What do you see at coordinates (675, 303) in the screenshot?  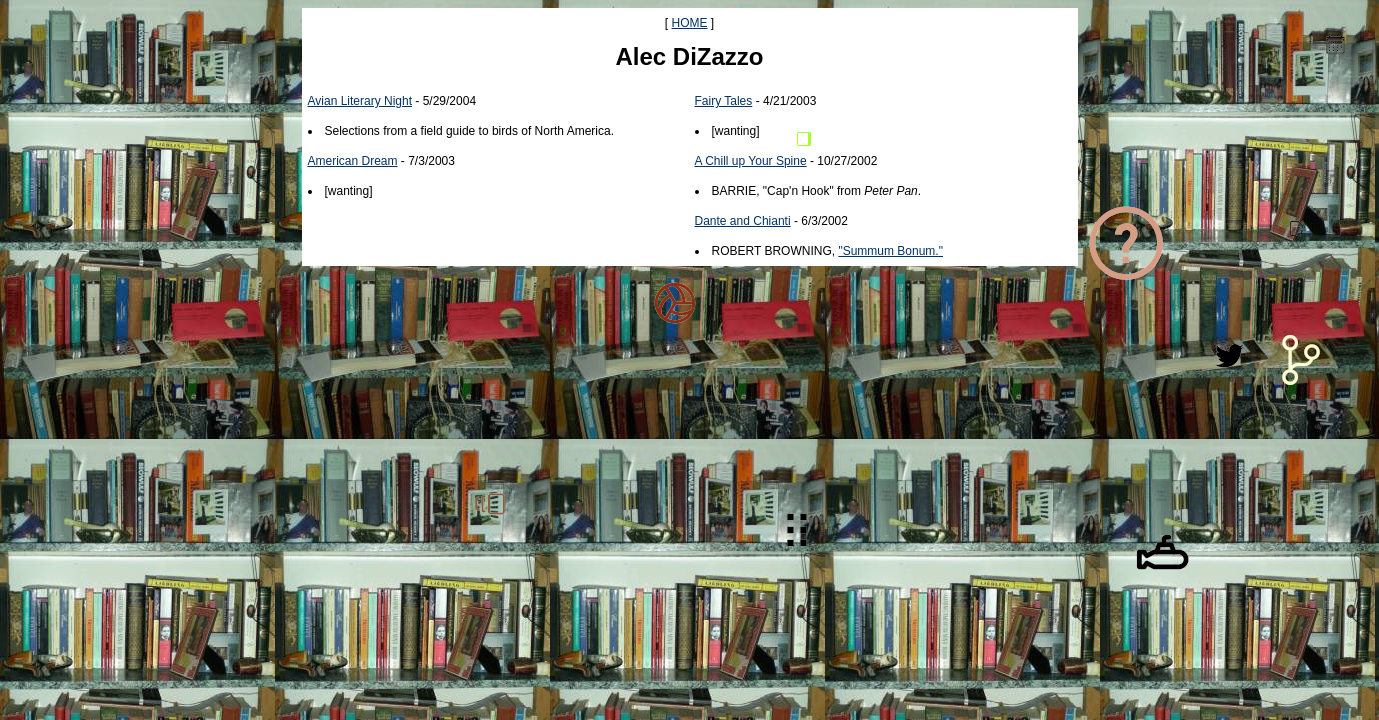 I see `access volleyball or beach sports content` at bounding box center [675, 303].